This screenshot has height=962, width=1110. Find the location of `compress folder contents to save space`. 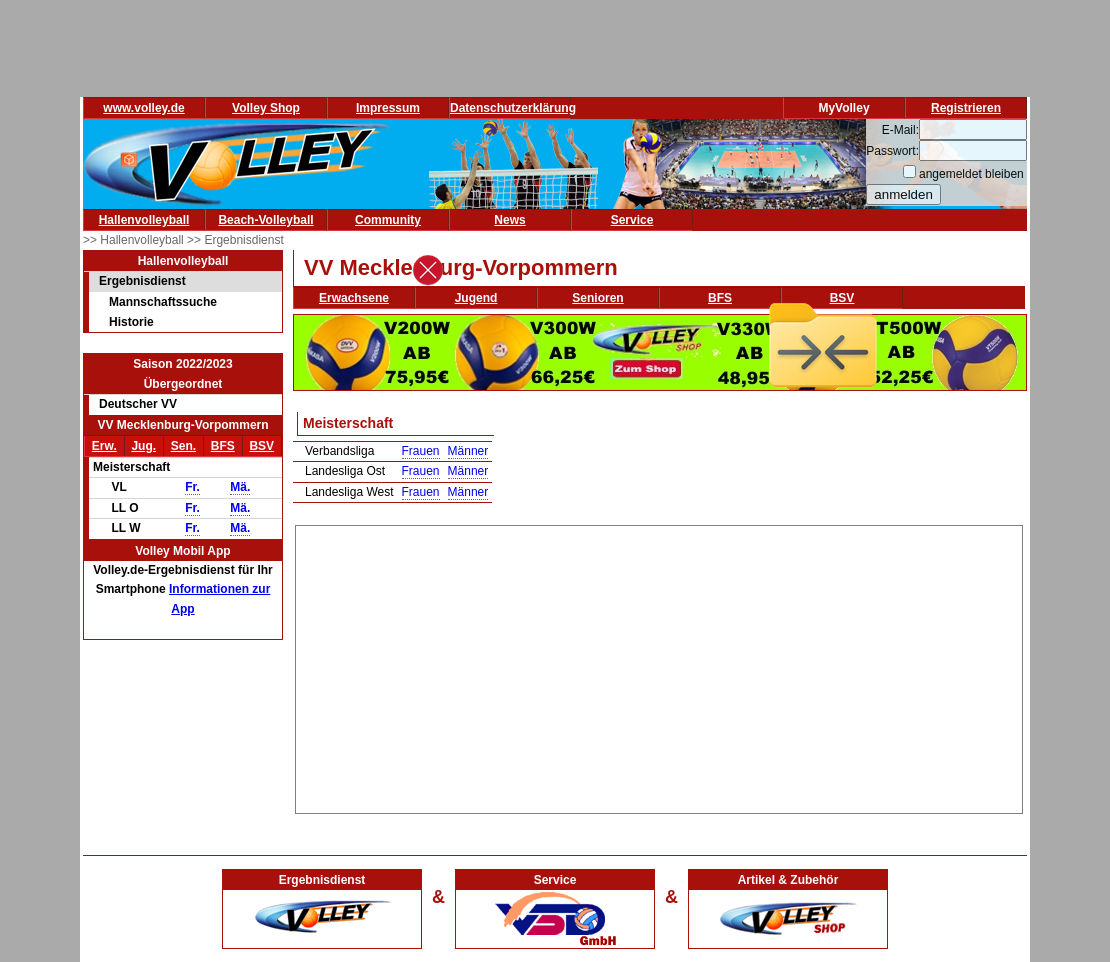

compress folder contents to save space is located at coordinates (823, 348).